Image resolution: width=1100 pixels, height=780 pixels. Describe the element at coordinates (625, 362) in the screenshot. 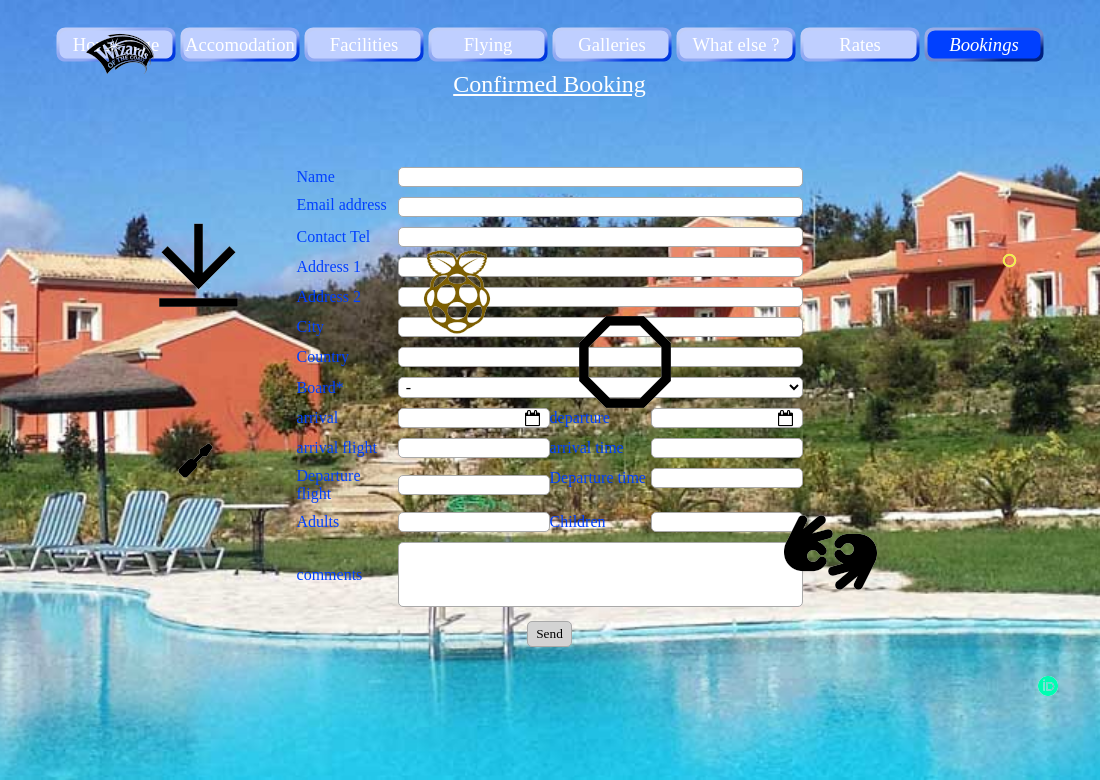

I see `select octagon shape tool` at that location.